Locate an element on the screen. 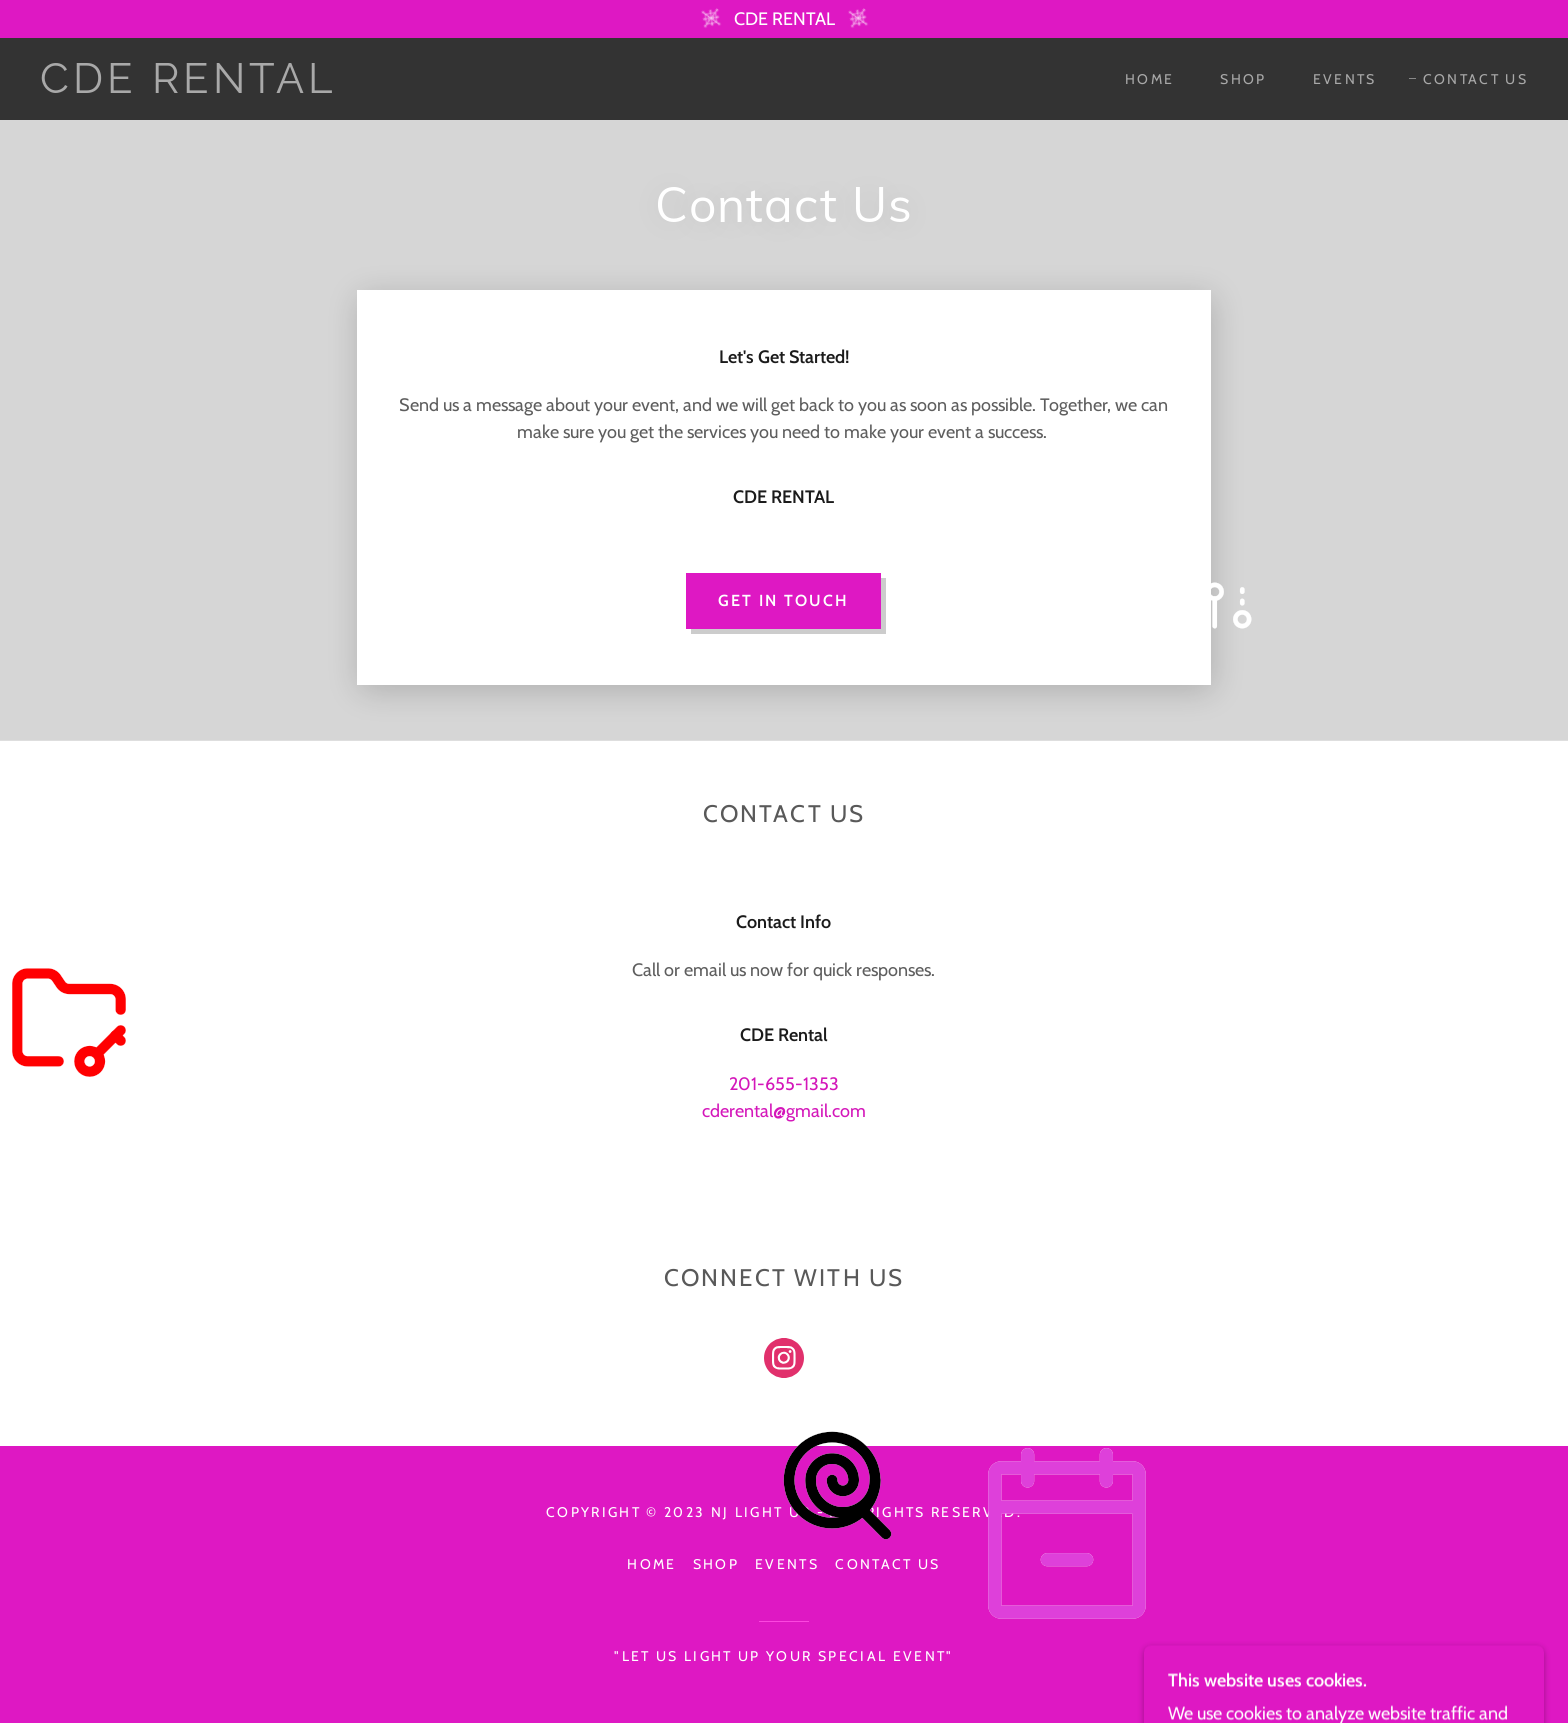  access candy or sweets category is located at coordinates (837, 1485).